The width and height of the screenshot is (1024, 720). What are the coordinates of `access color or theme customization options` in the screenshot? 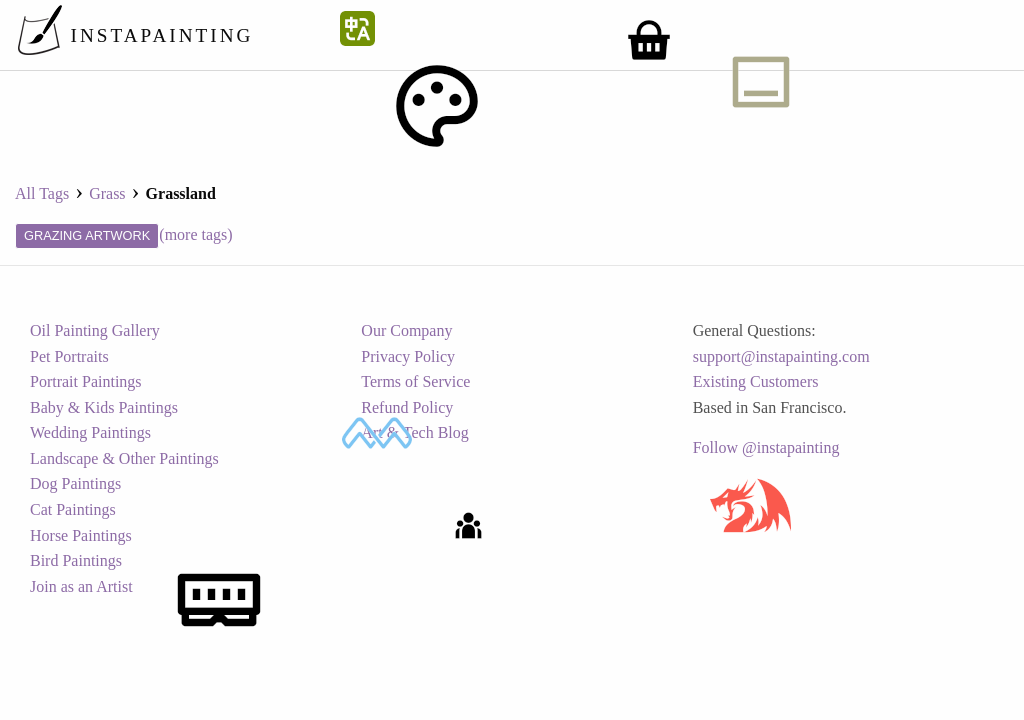 It's located at (437, 106).